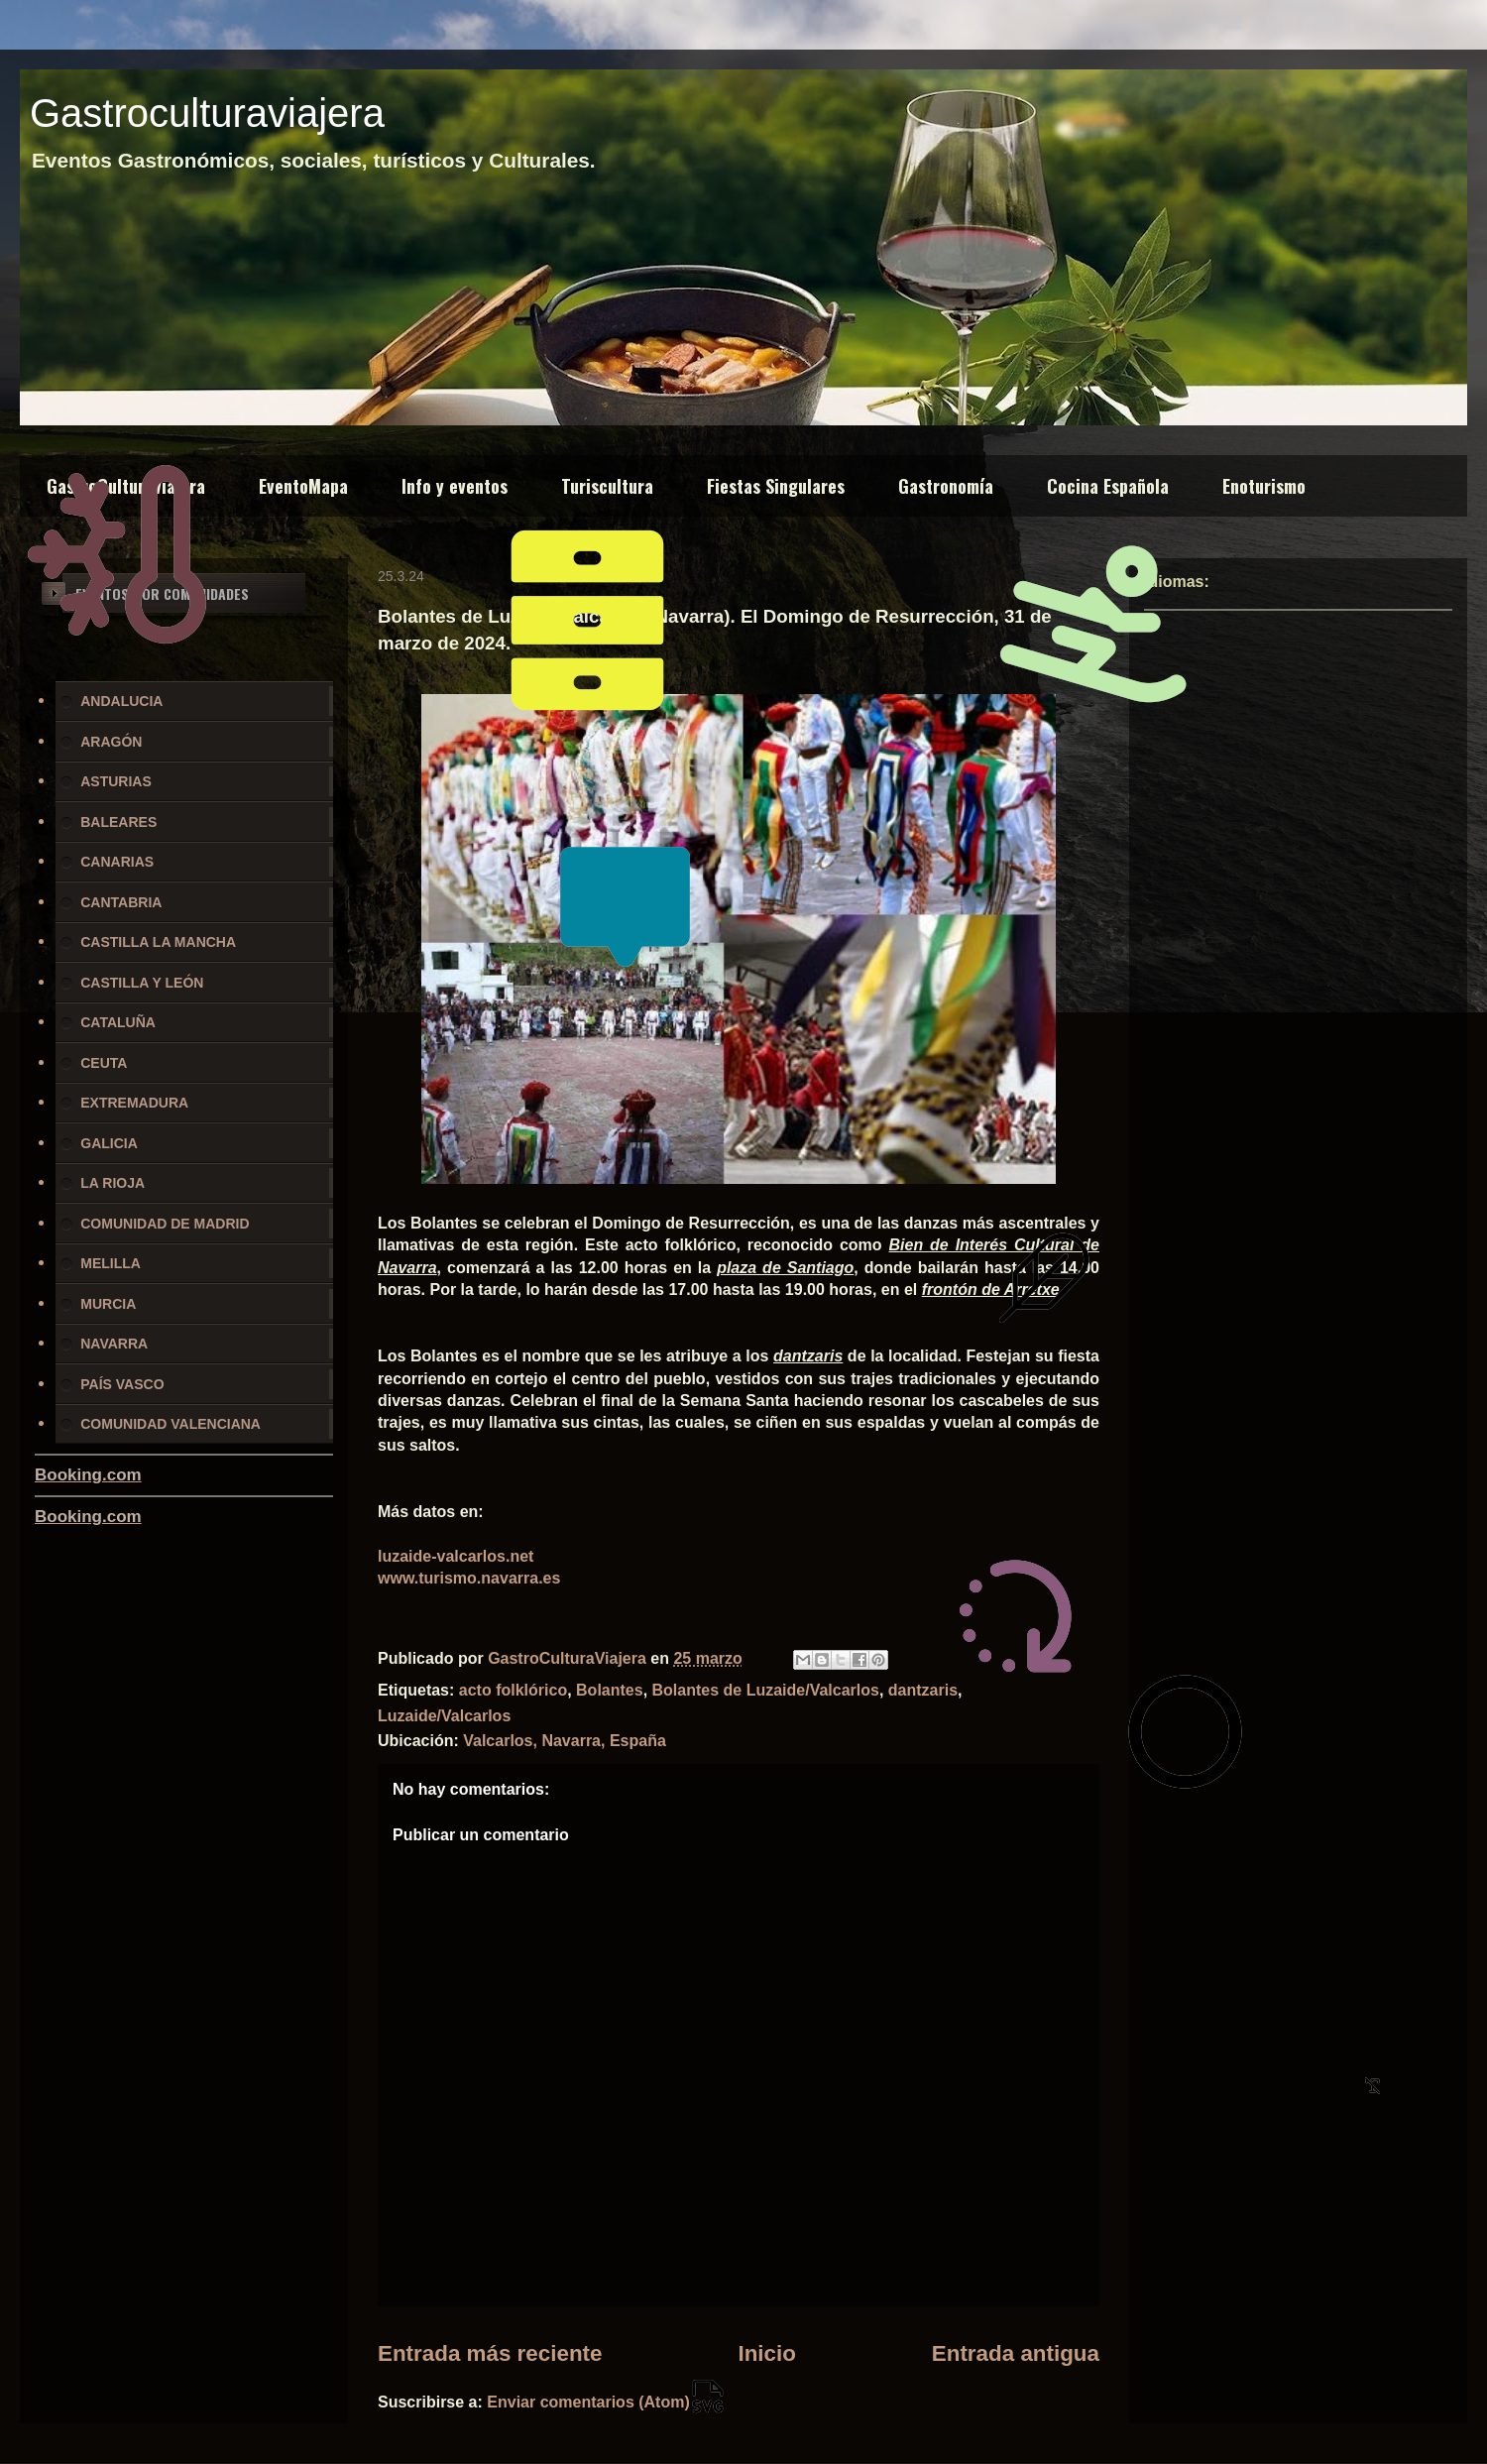 The image size is (1487, 2464). Describe the element at coordinates (1015, 1616) in the screenshot. I see `rotate image clockwise` at that location.